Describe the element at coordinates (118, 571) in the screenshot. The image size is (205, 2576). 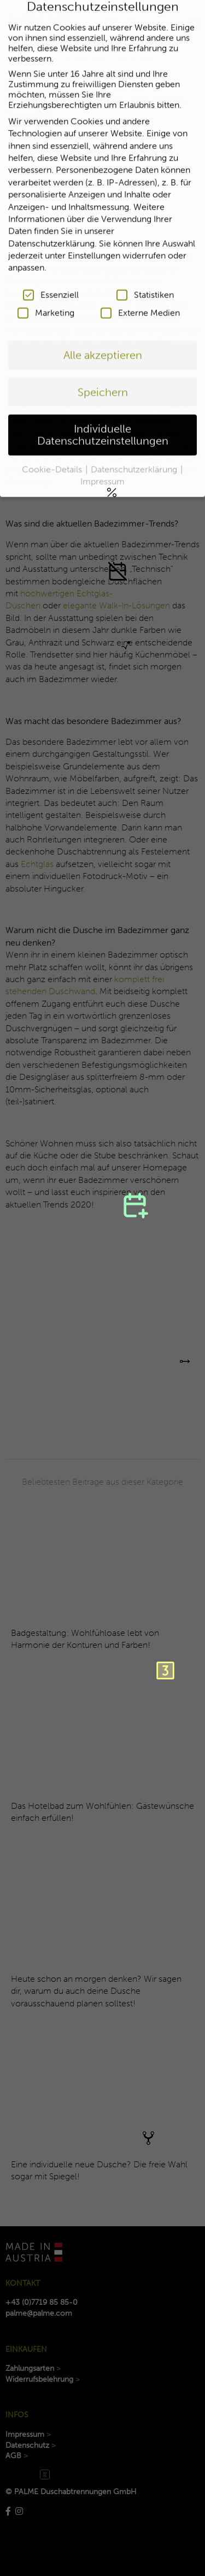
I see `disable calendar or scheduling features` at that location.